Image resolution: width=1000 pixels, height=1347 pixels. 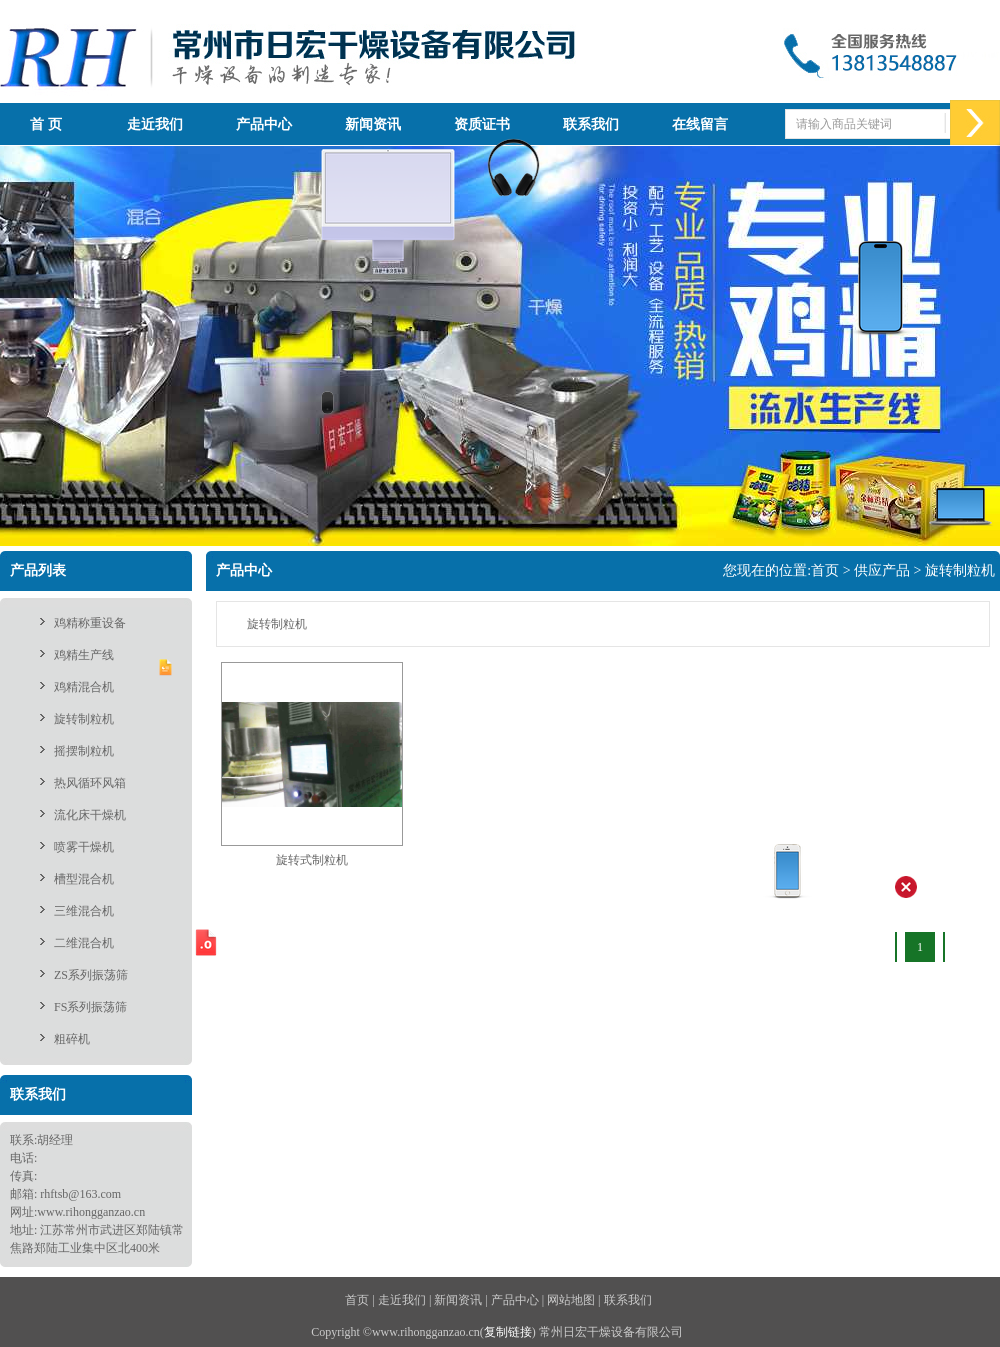 What do you see at coordinates (960, 501) in the screenshot?
I see `macbook pro device identifier in system settings` at bounding box center [960, 501].